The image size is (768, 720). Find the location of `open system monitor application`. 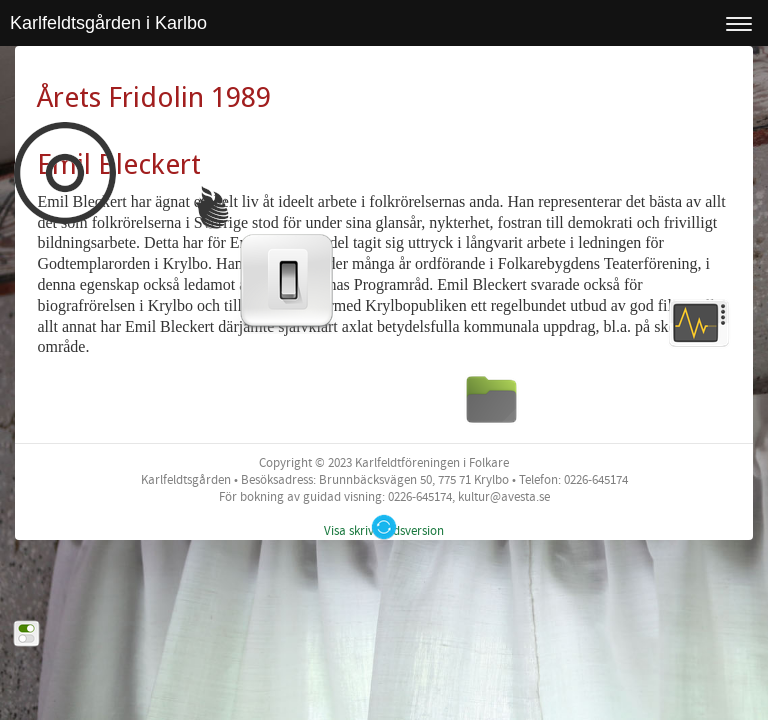

open system monitor application is located at coordinates (699, 323).